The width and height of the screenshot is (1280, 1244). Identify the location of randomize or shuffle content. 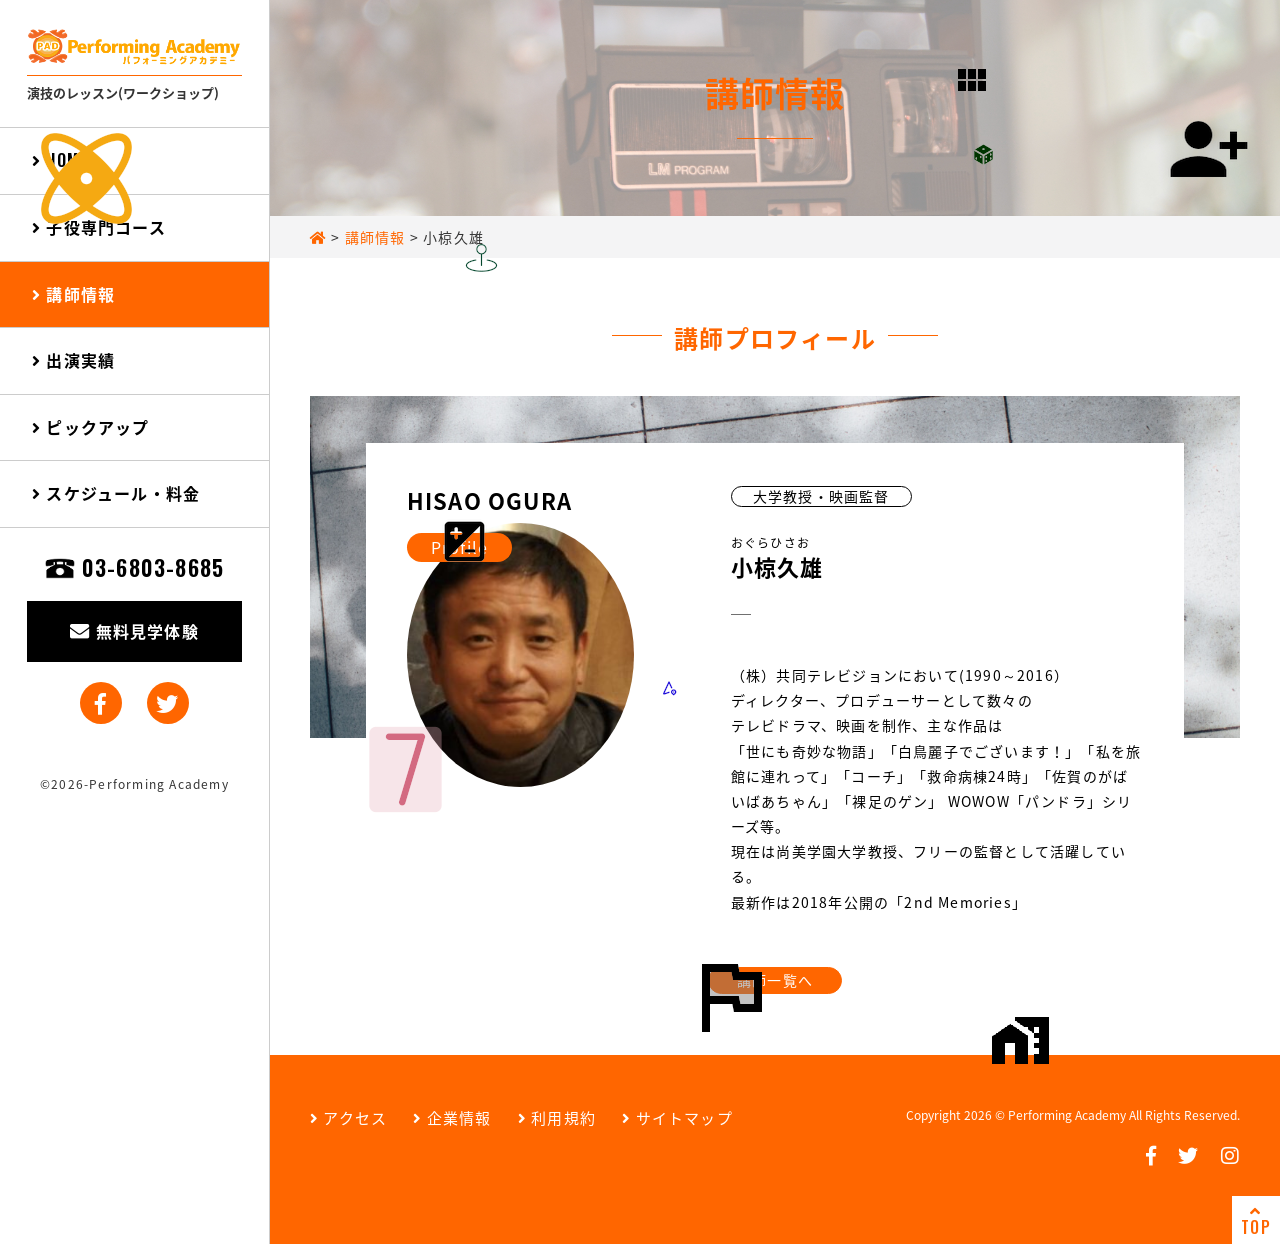
(983, 154).